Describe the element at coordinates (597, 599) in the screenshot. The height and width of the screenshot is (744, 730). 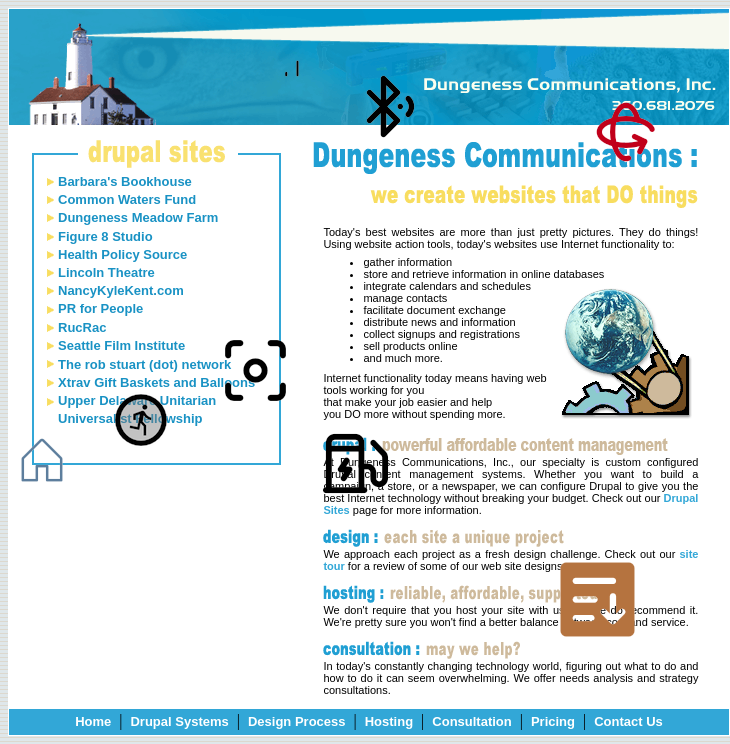
I see `sort items in ascending order` at that location.